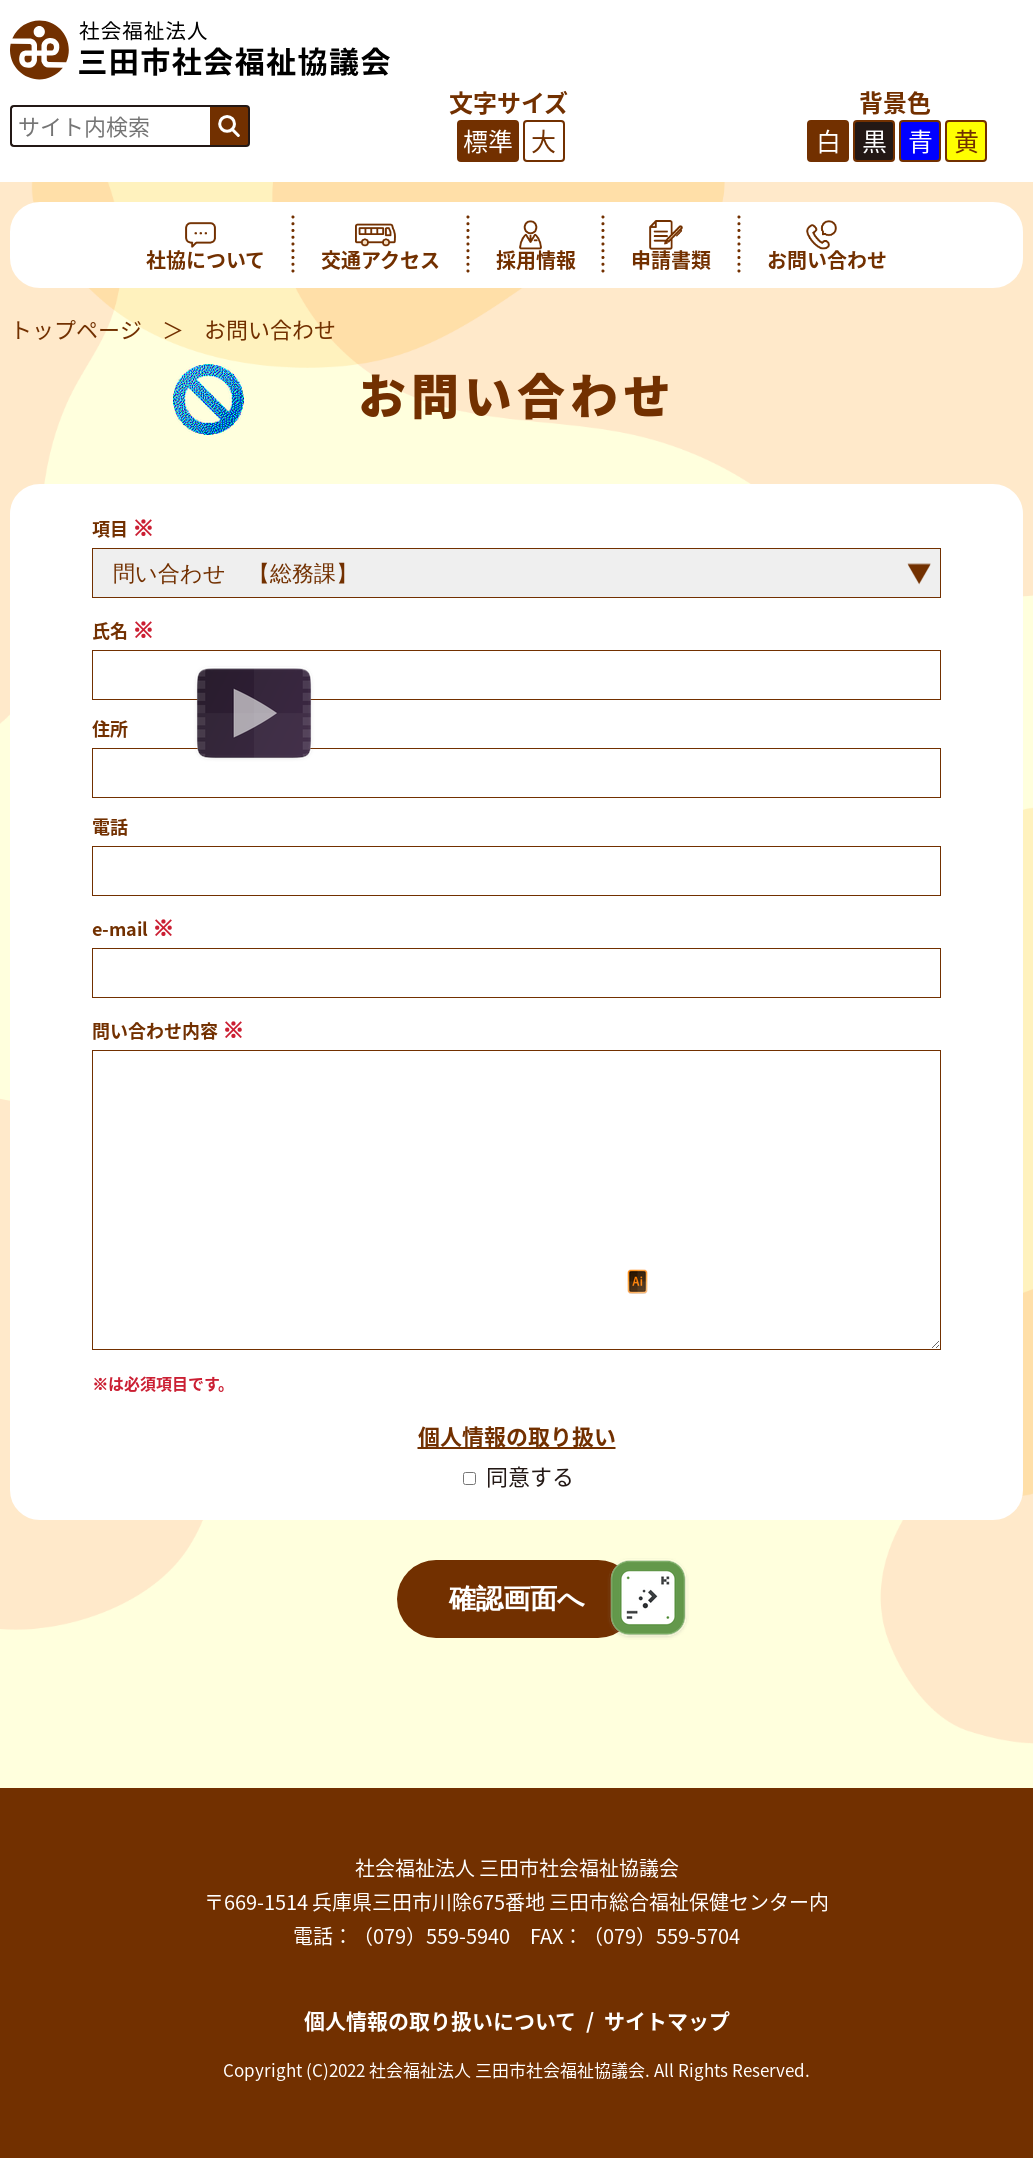  I want to click on open an Adobe Illustrator file, so click(637, 1281).